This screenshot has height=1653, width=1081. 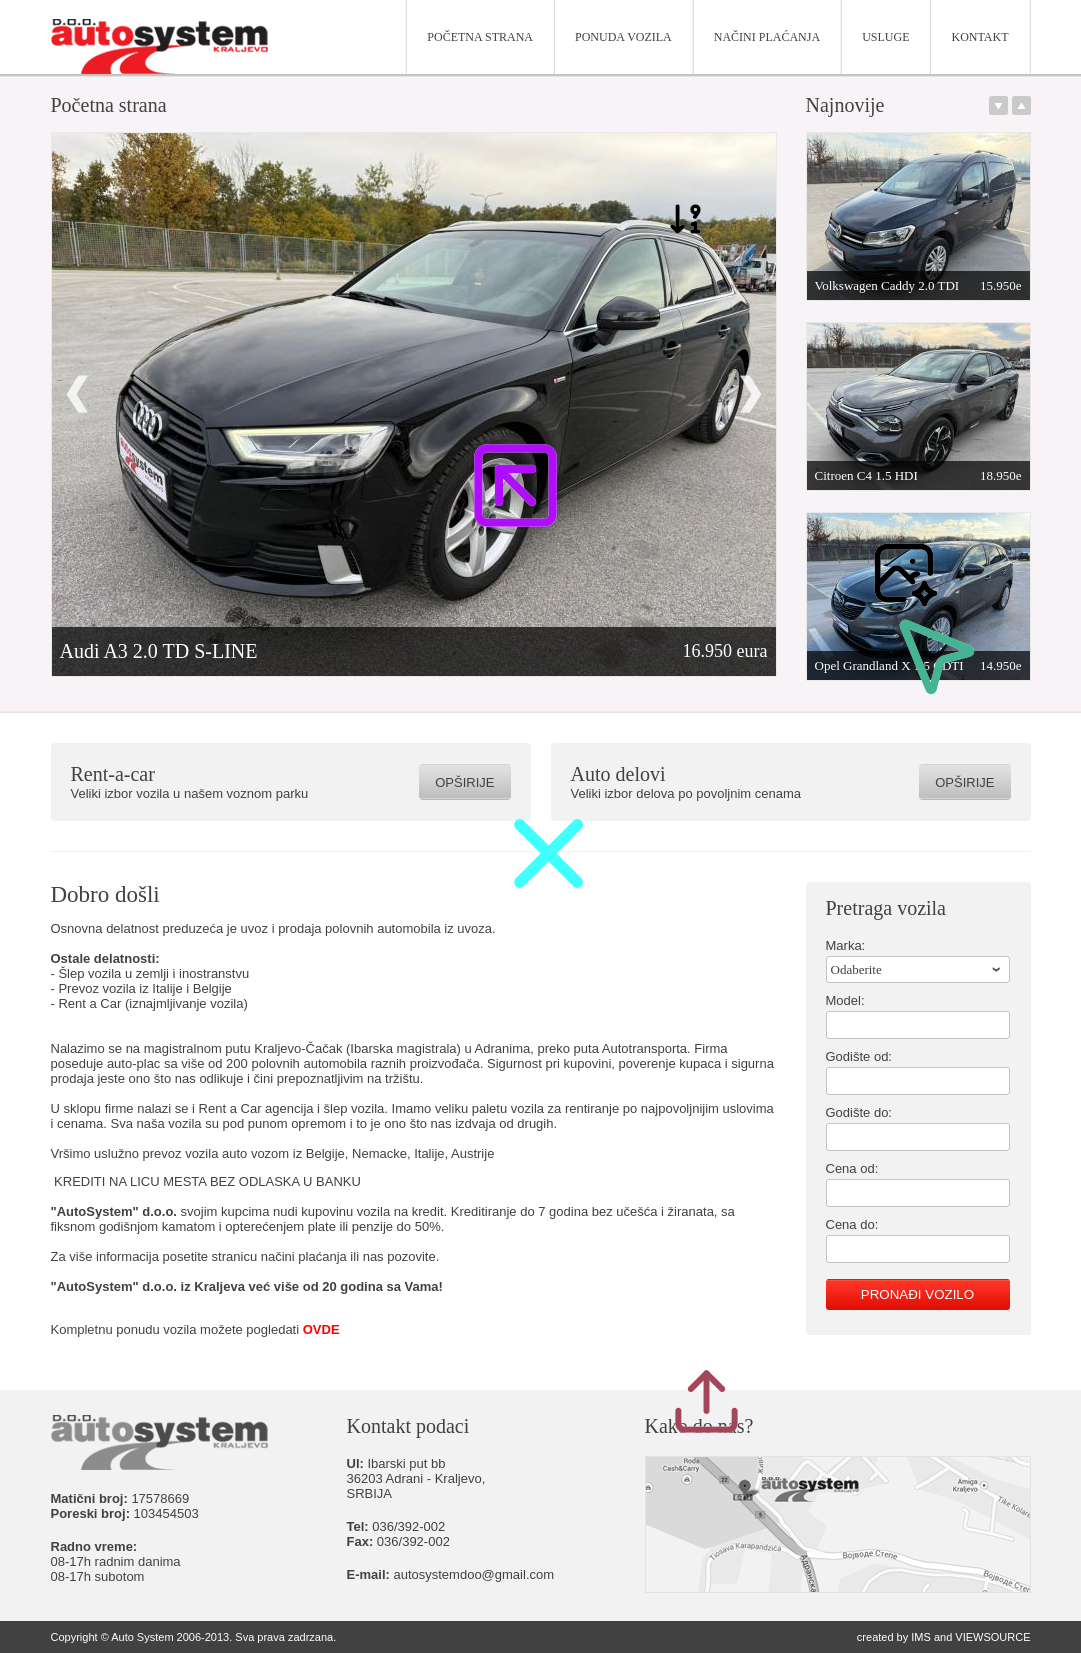 I want to click on upload a file from your device, so click(x=706, y=1401).